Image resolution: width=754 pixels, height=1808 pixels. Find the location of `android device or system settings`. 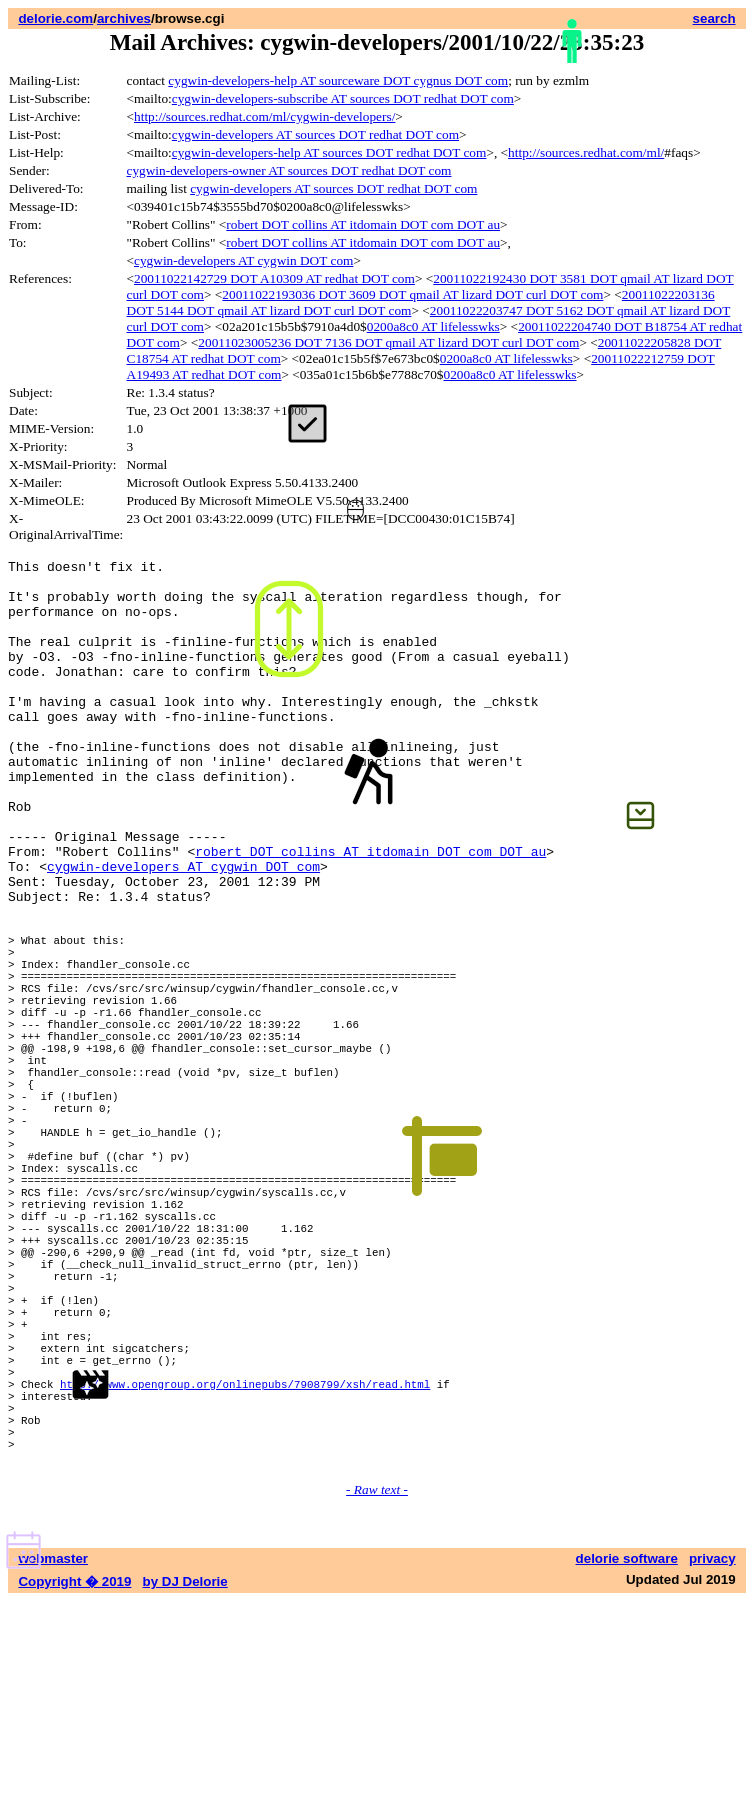

android device or system settings is located at coordinates (355, 509).